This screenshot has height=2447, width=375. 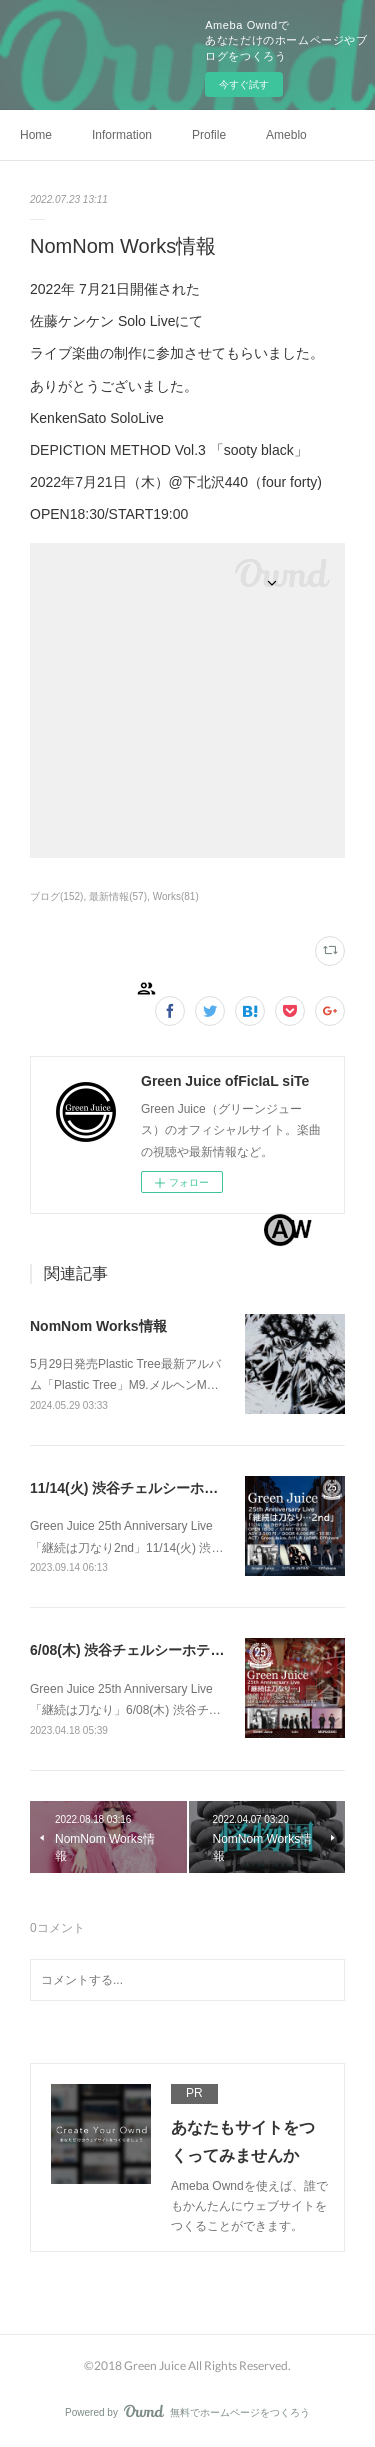 What do you see at coordinates (146, 988) in the screenshot?
I see `view group members` at bounding box center [146, 988].